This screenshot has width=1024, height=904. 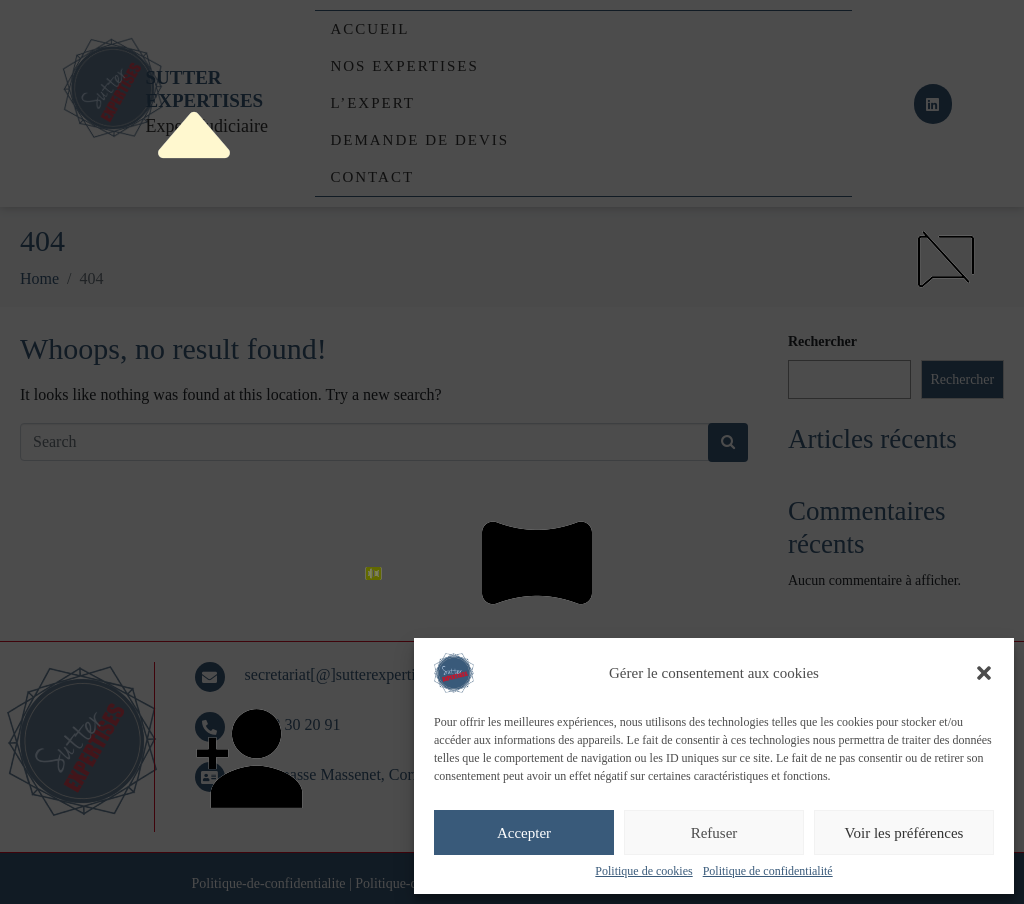 I want to click on access audio or sound settings, so click(x=373, y=573).